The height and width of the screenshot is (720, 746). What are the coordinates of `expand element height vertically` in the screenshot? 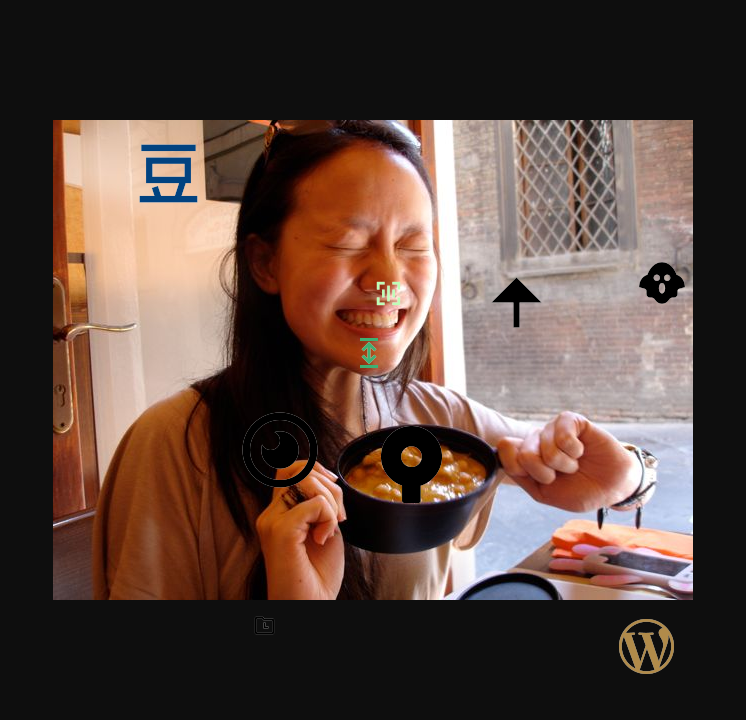 It's located at (369, 353).